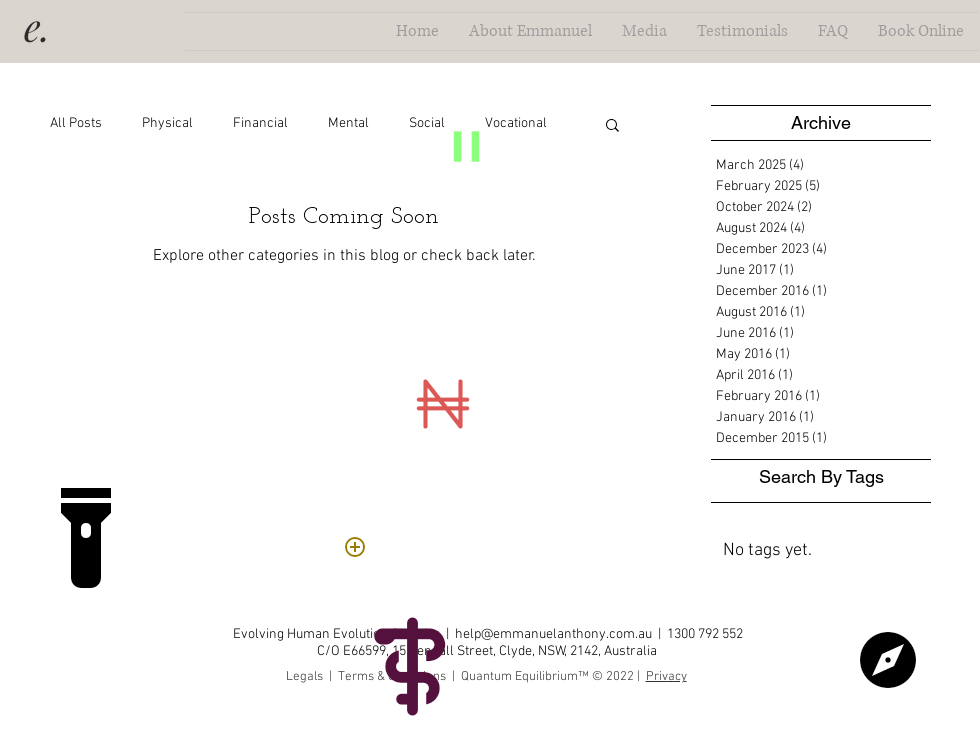 This screenshot has width=980, height=749. Describe the element at coordinates (443, 404) in the screenshot. I see `nigerian naira currency symbol` at that location.